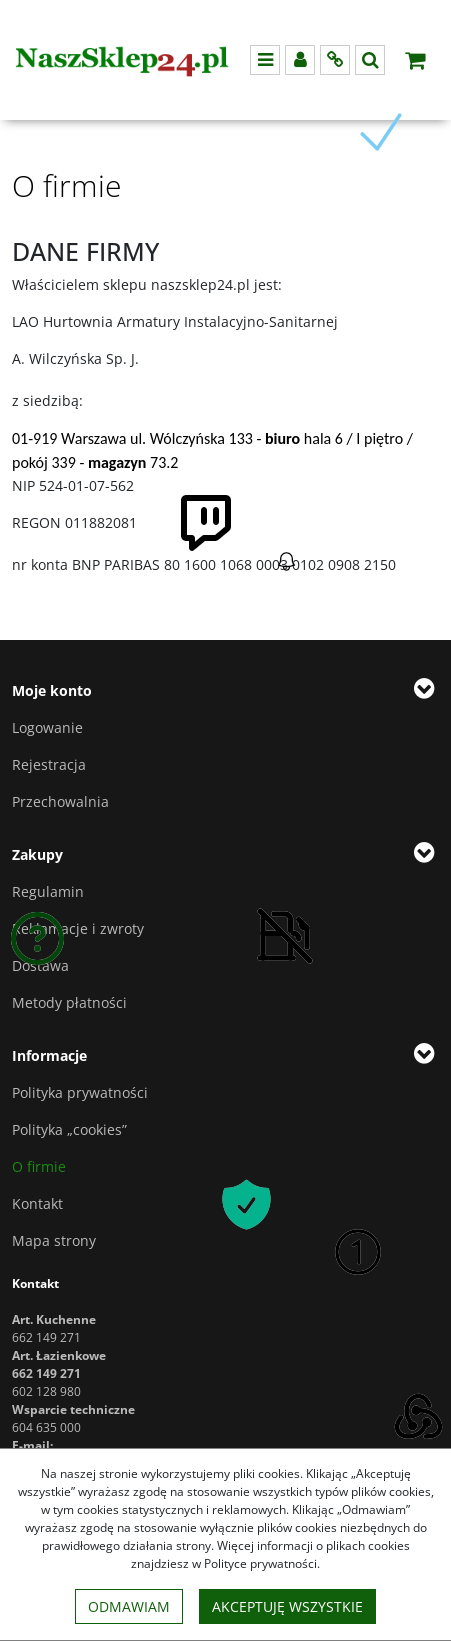 This screenshot has height=1641, width=451. What do you see at coordinates (285, 936) in the screenshot?
I see `gas station unavailable or closed` at bounding box center [285, 936].